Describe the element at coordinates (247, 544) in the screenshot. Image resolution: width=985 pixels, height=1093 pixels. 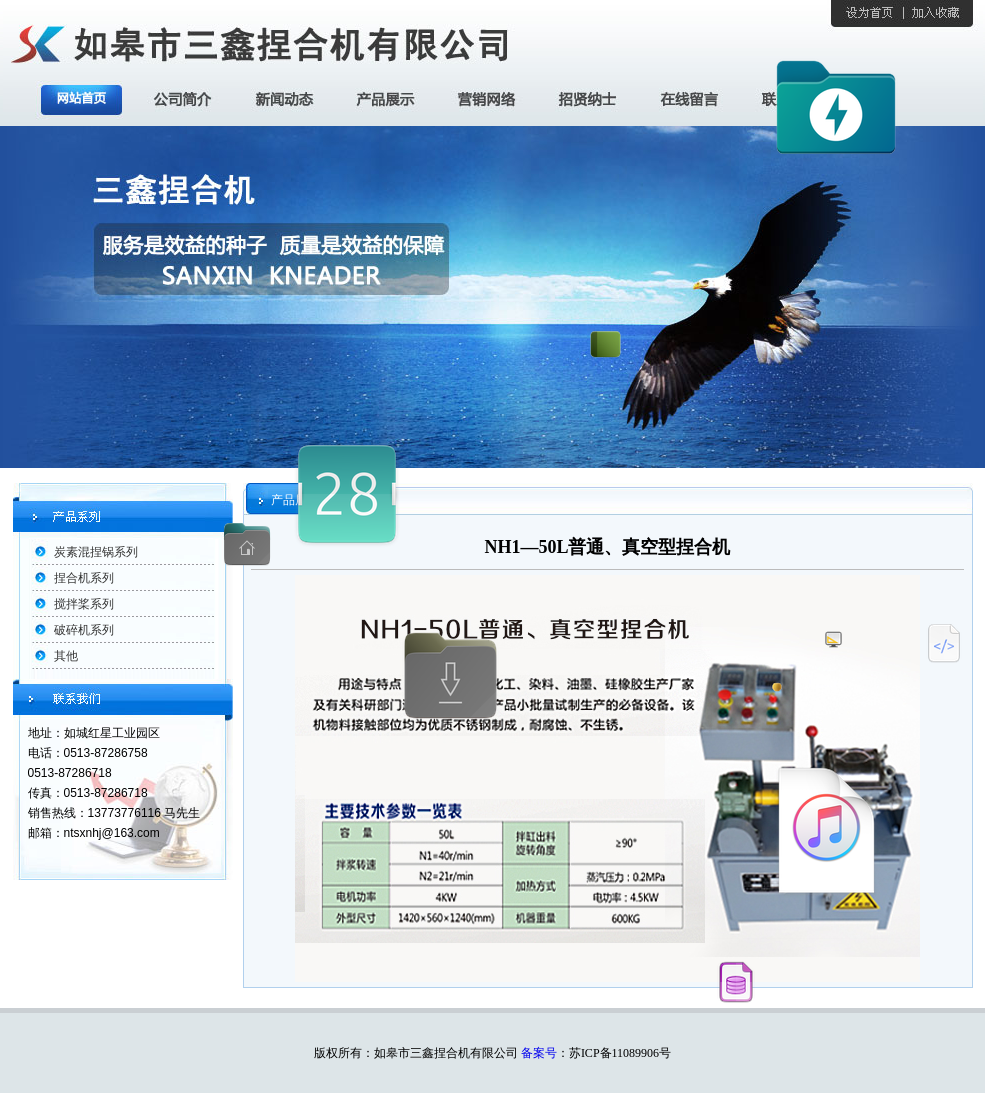
I see `access your home folder` at that location.